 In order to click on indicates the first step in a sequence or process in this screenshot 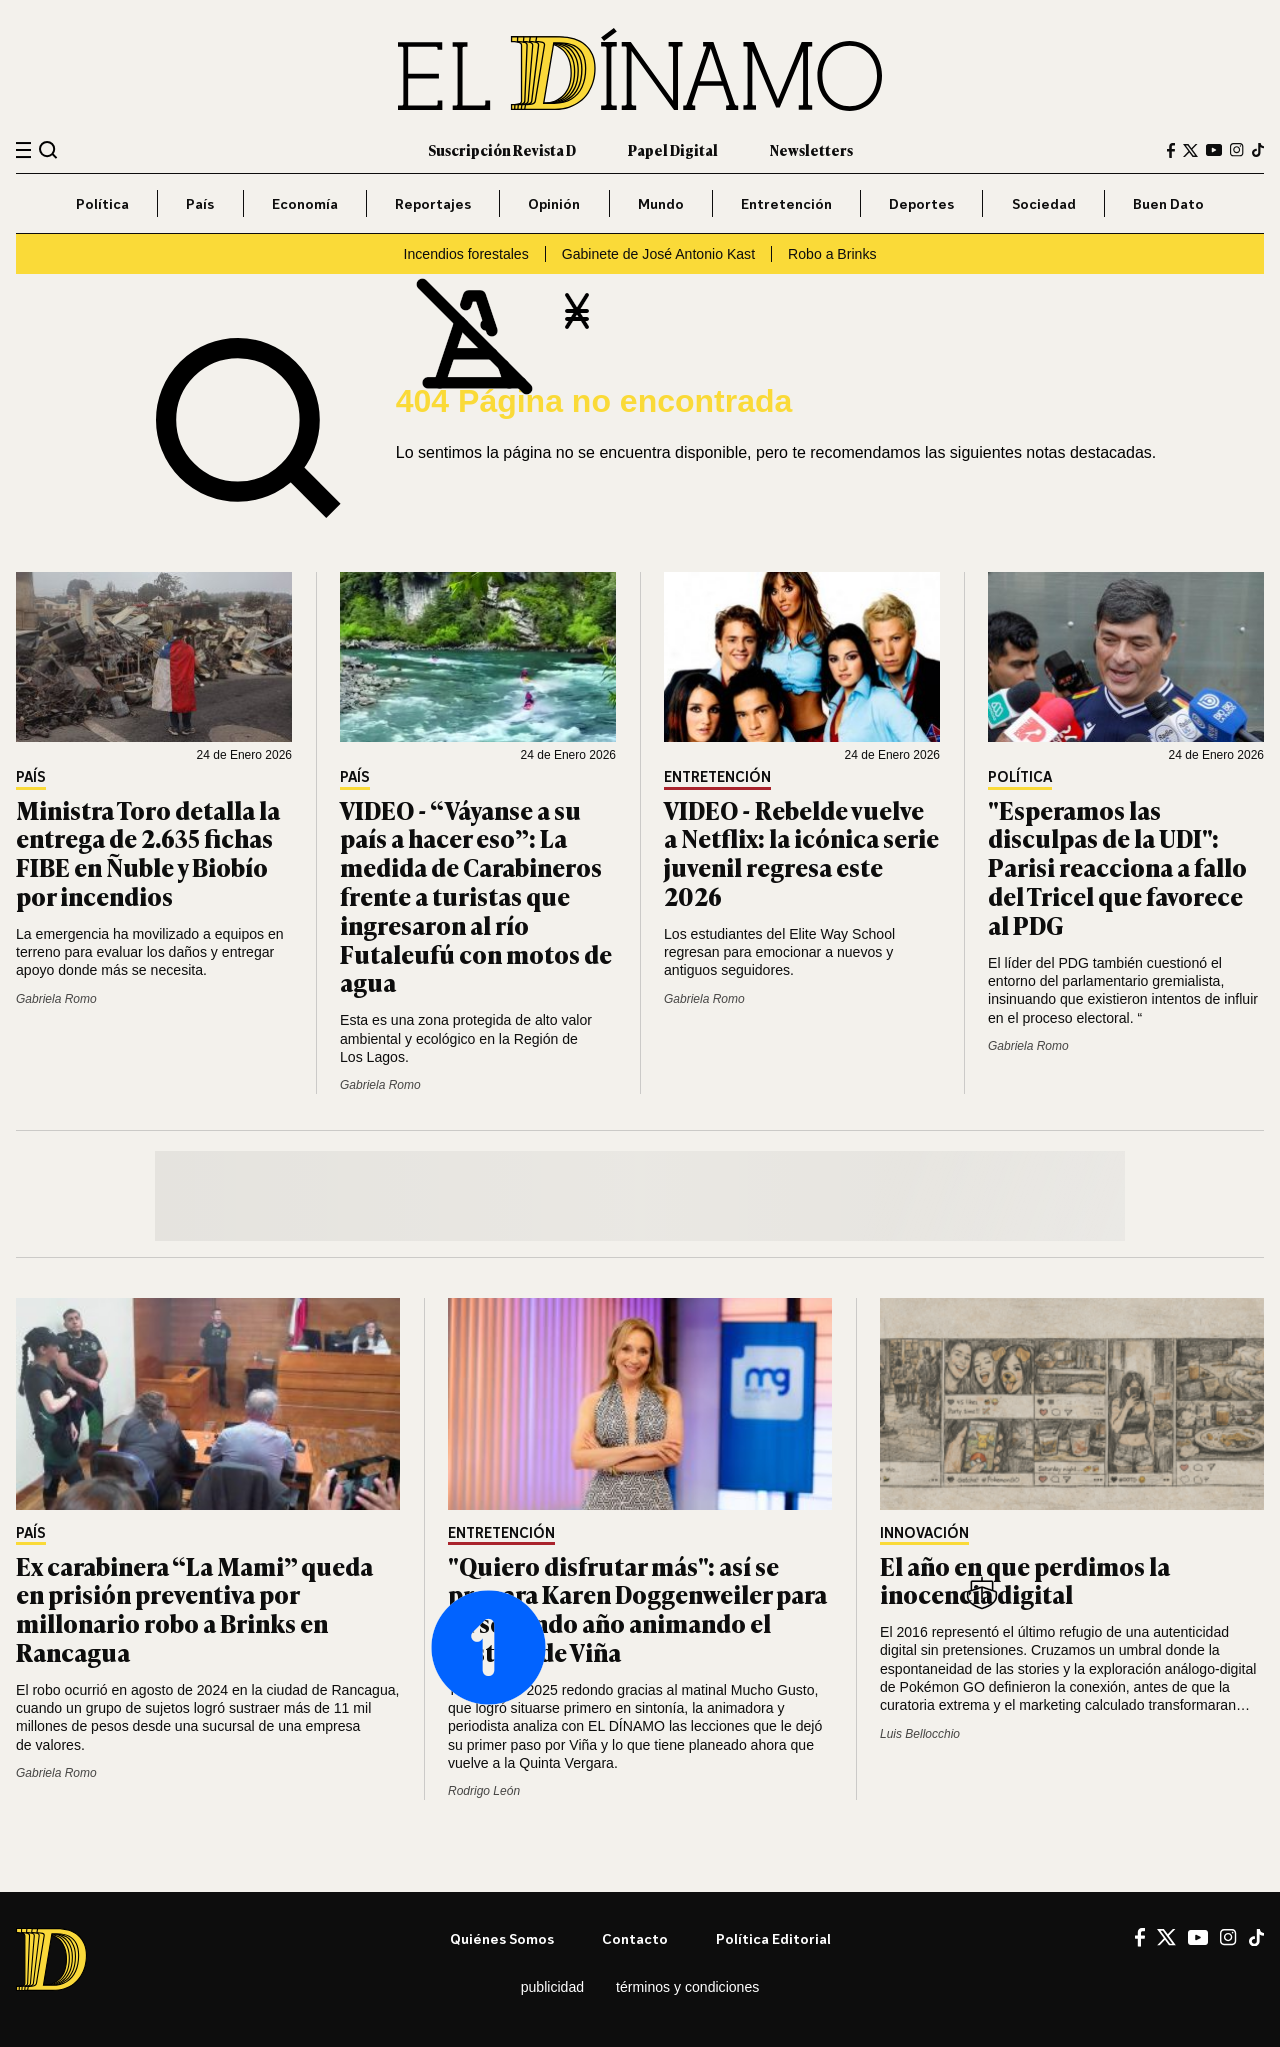, I will do `click(488, 1647)`.